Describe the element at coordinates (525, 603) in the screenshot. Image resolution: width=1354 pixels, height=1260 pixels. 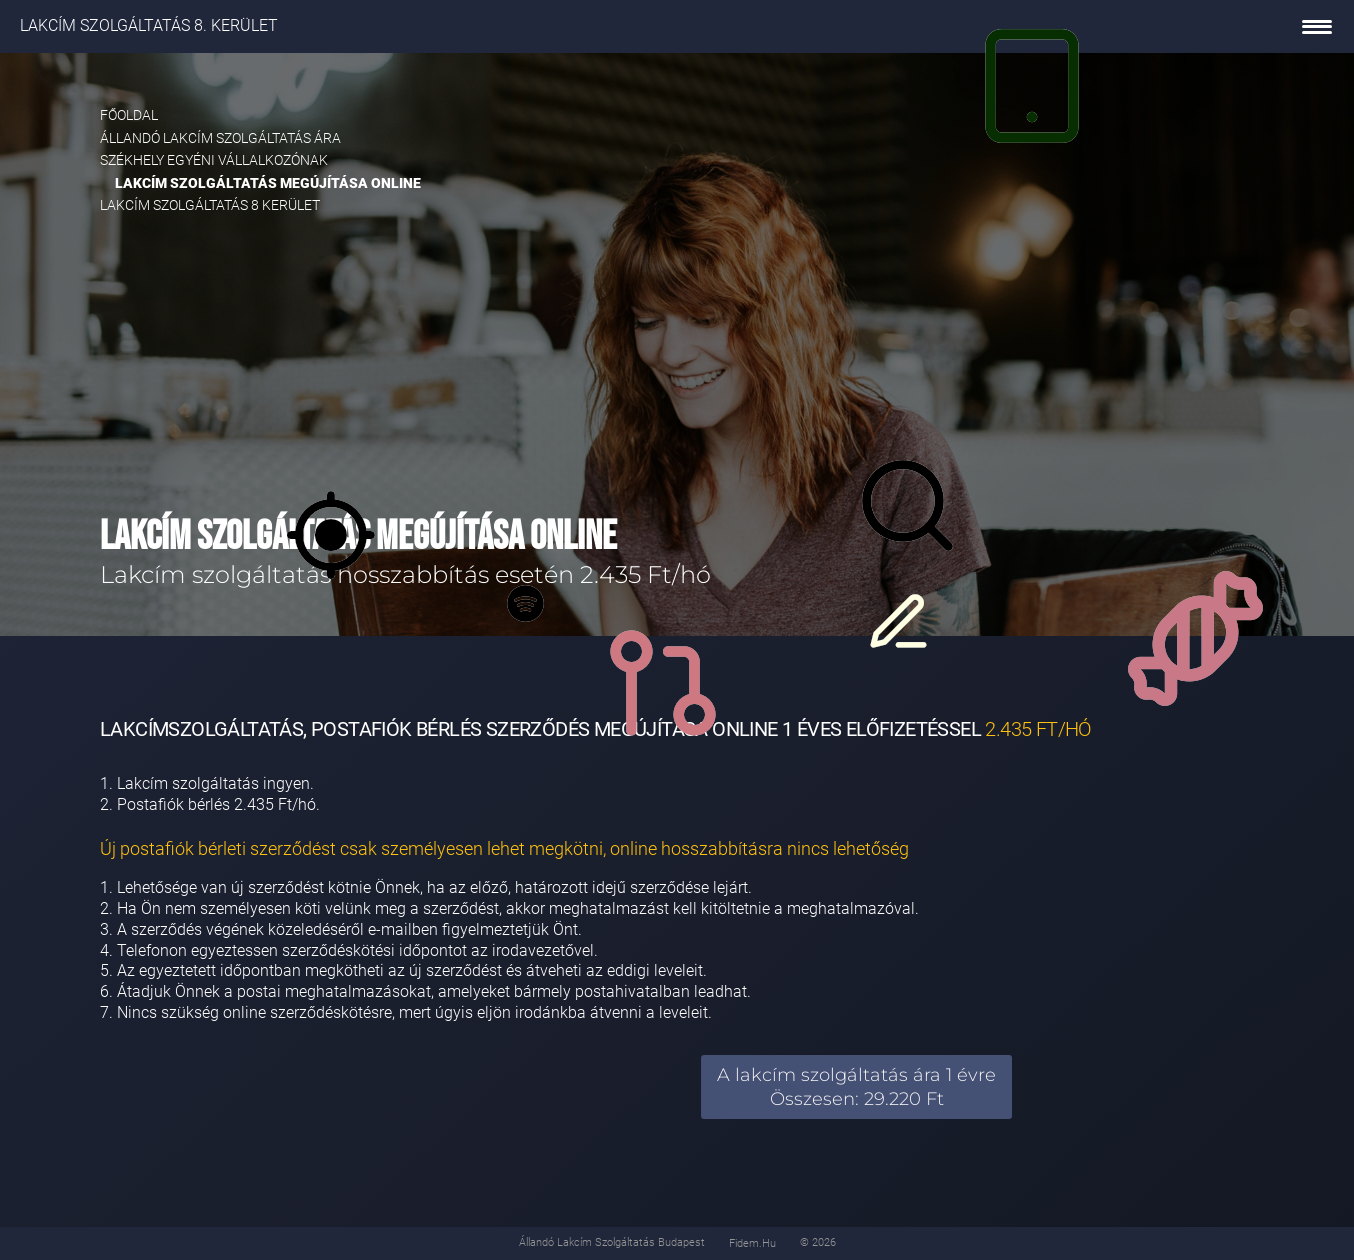
I see `open Spotify app` at that location.